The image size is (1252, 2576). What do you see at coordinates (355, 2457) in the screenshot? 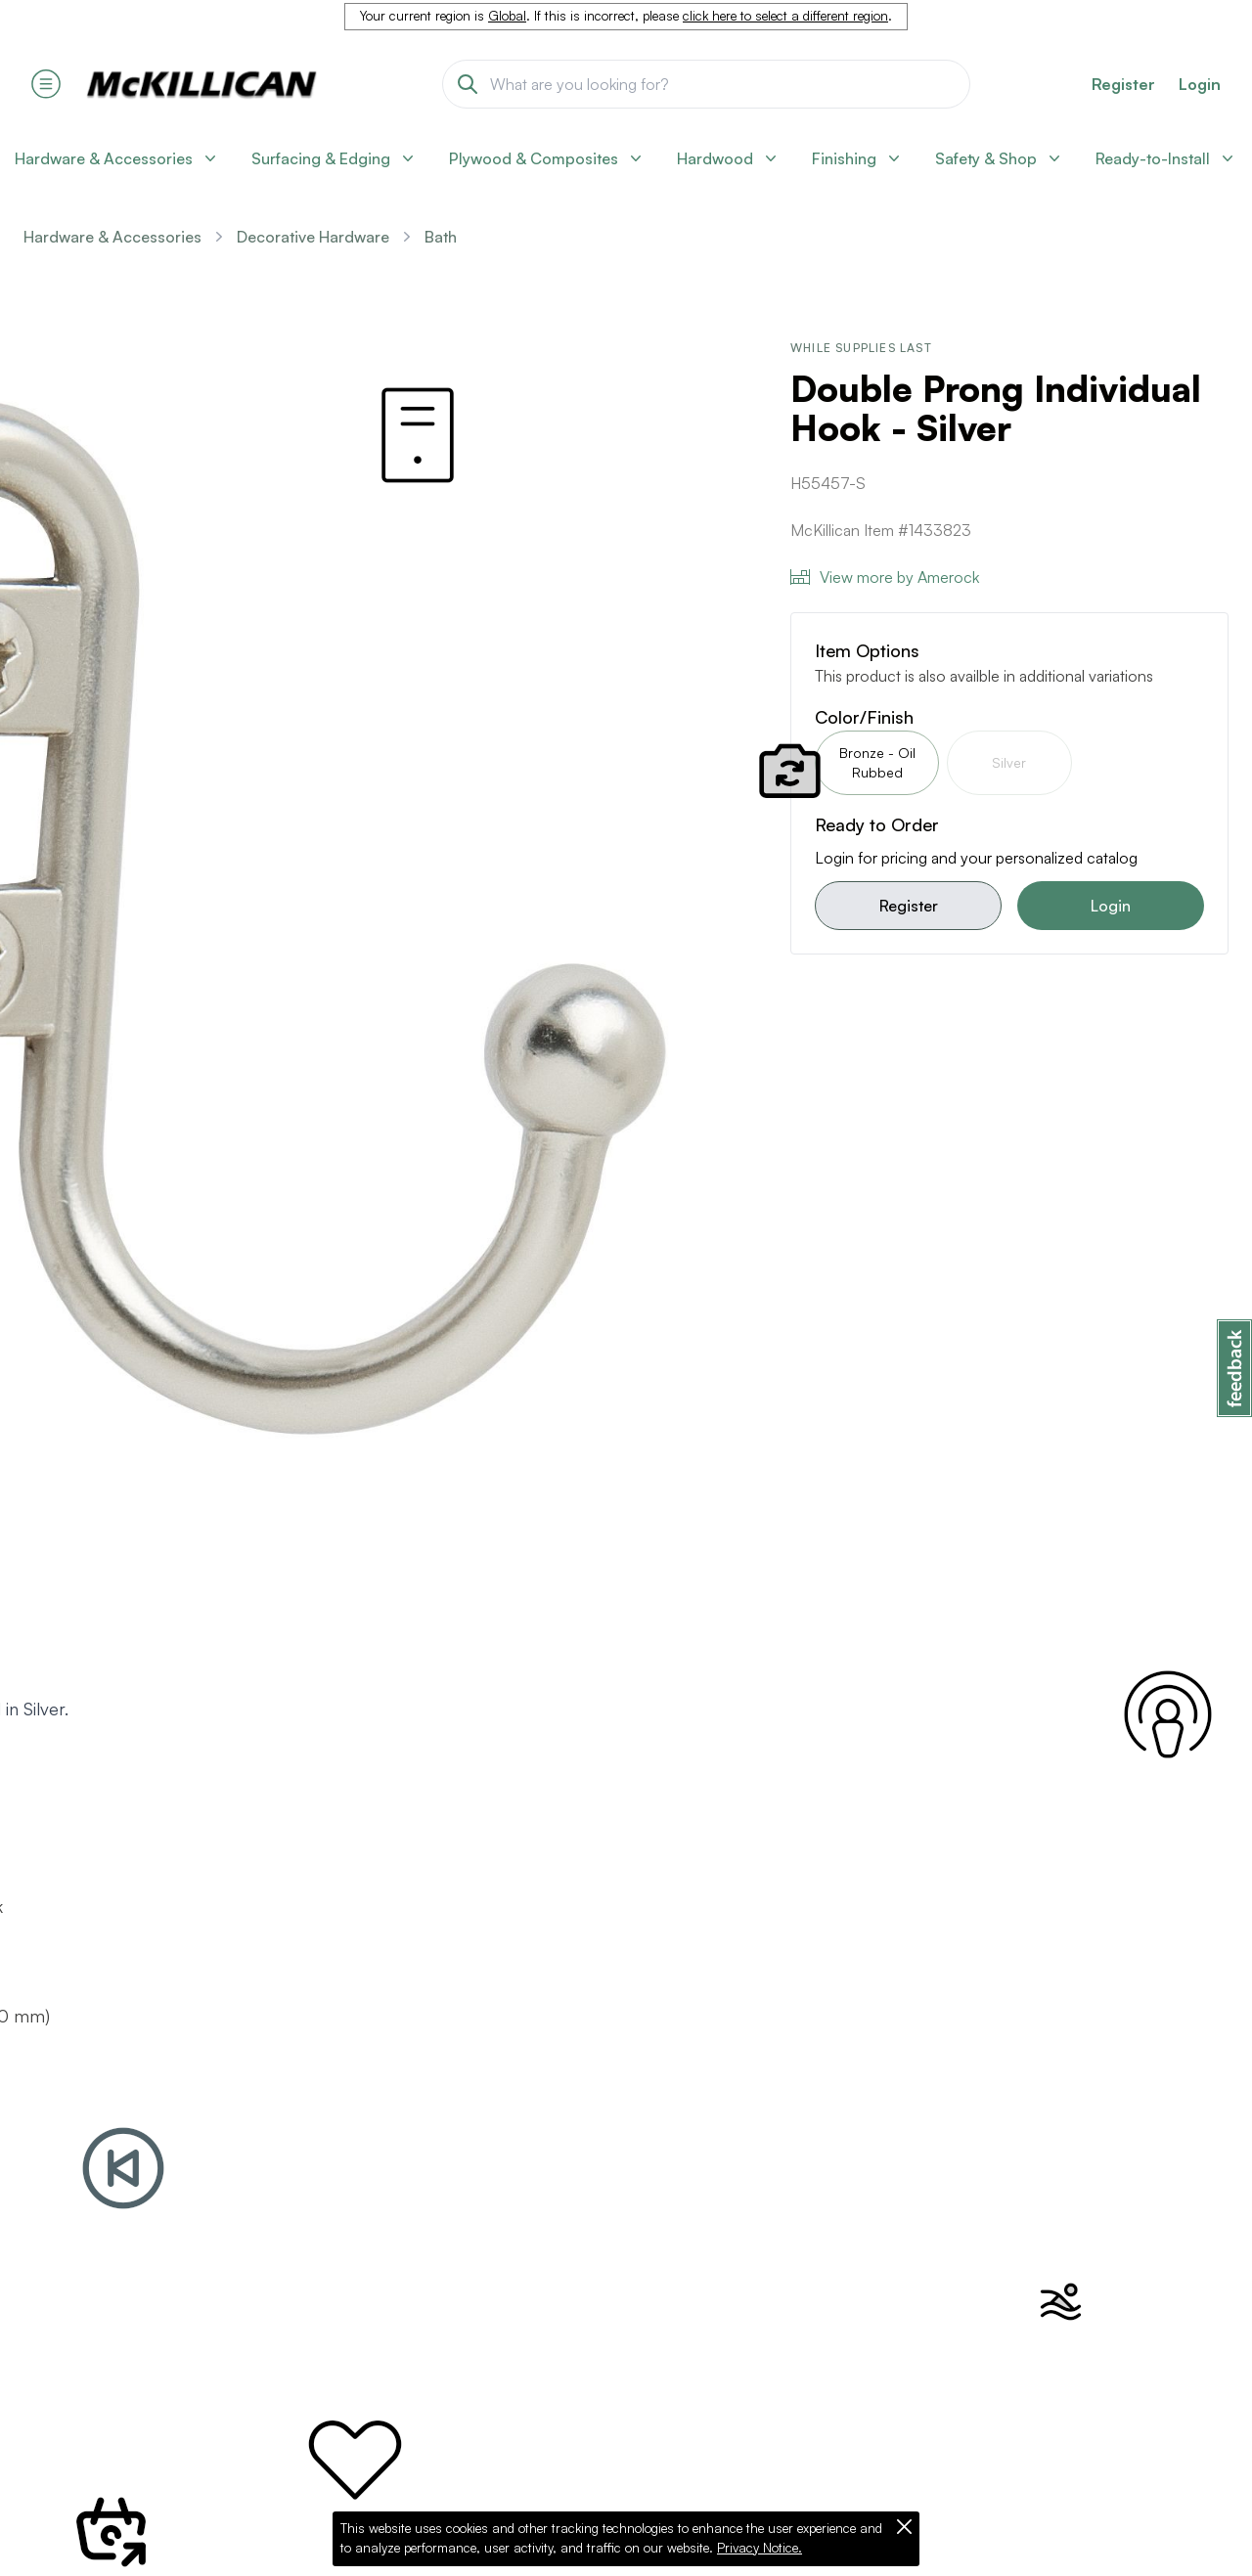
I see `add to favorites` at bounding box center [355, 2457].